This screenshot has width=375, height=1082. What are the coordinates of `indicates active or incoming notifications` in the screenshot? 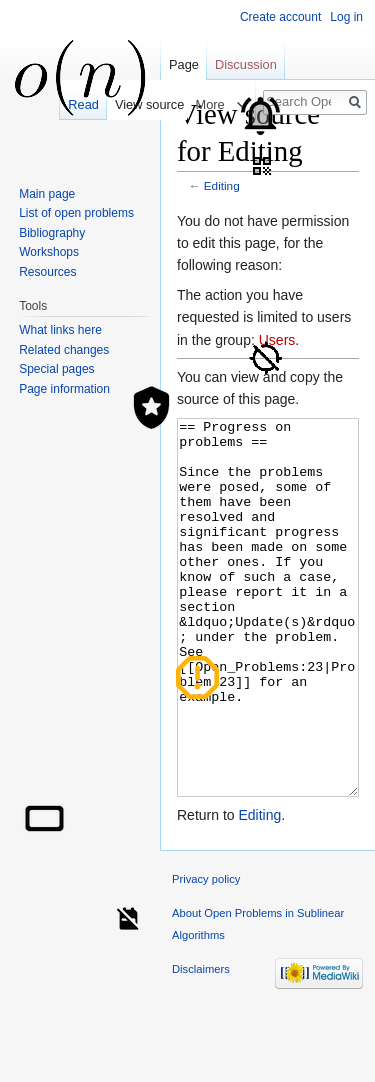 It's located at (260, 115).